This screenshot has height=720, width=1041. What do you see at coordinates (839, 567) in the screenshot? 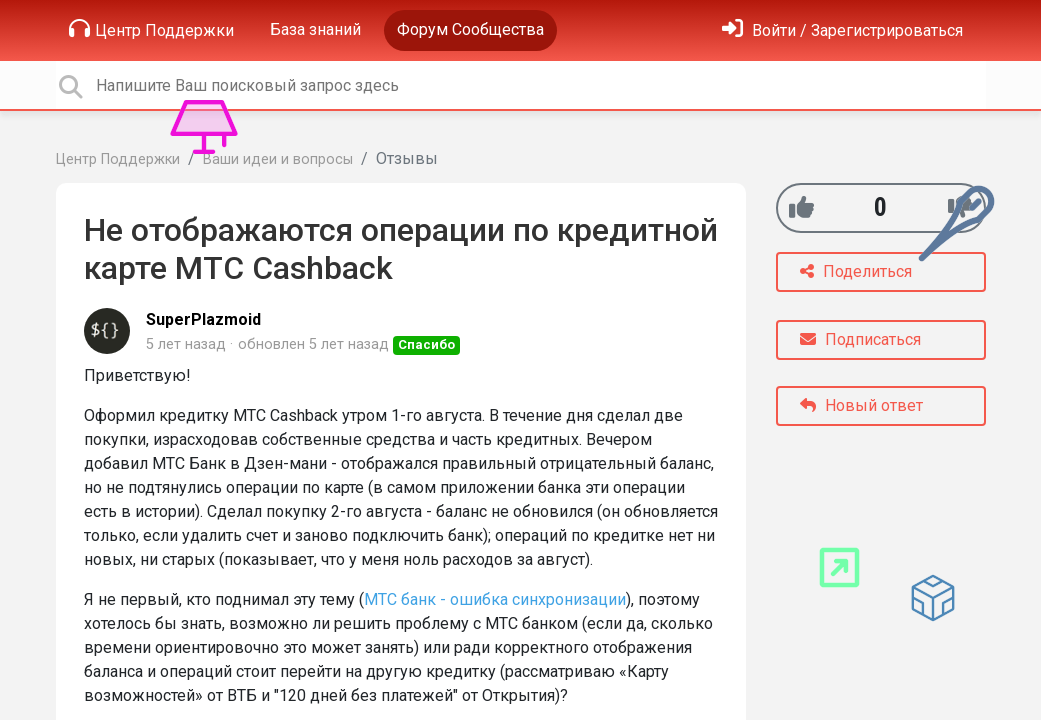
I see `open link in new window` at bounding box center [839, 567].